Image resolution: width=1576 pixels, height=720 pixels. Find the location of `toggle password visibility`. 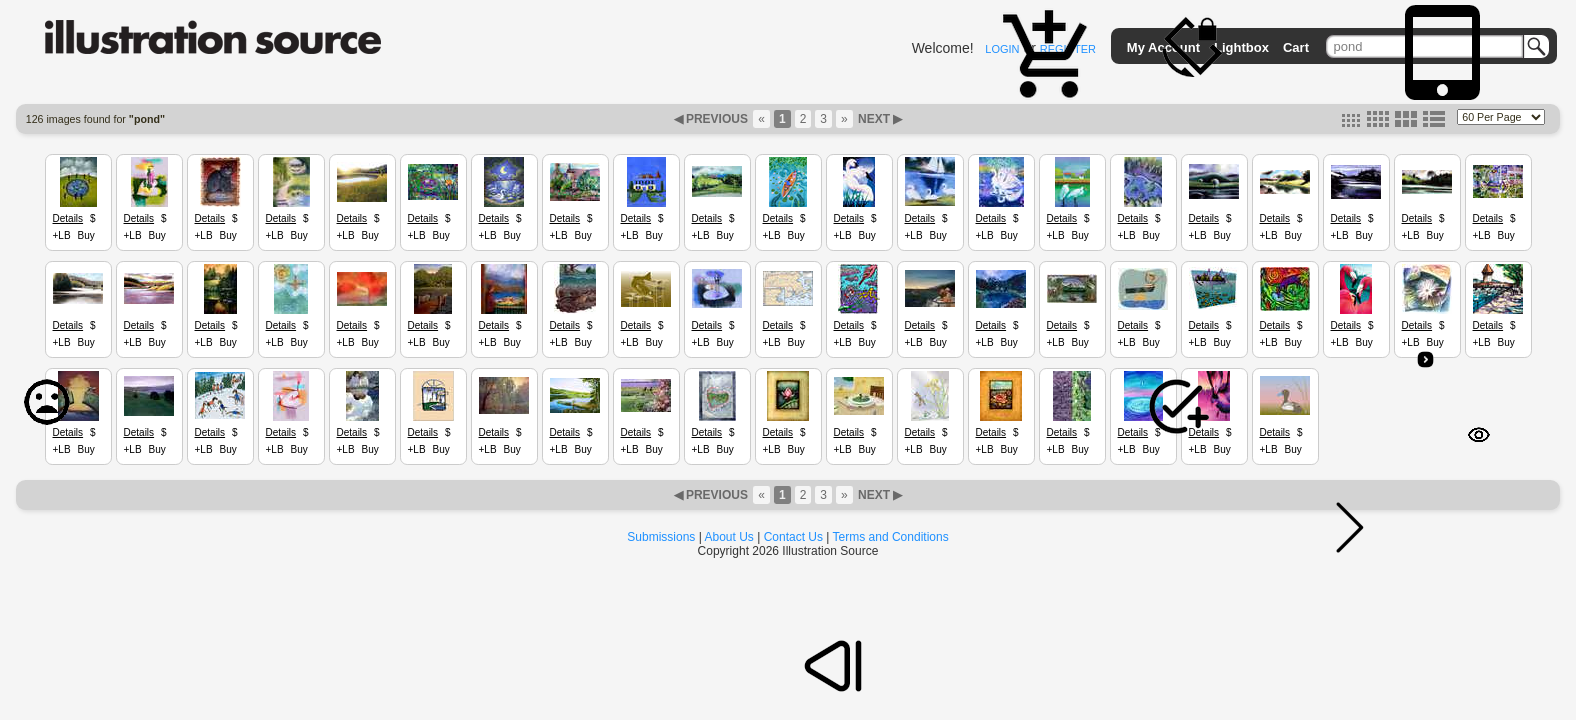

toggle password visibility is located at coordinates (1479, 435).